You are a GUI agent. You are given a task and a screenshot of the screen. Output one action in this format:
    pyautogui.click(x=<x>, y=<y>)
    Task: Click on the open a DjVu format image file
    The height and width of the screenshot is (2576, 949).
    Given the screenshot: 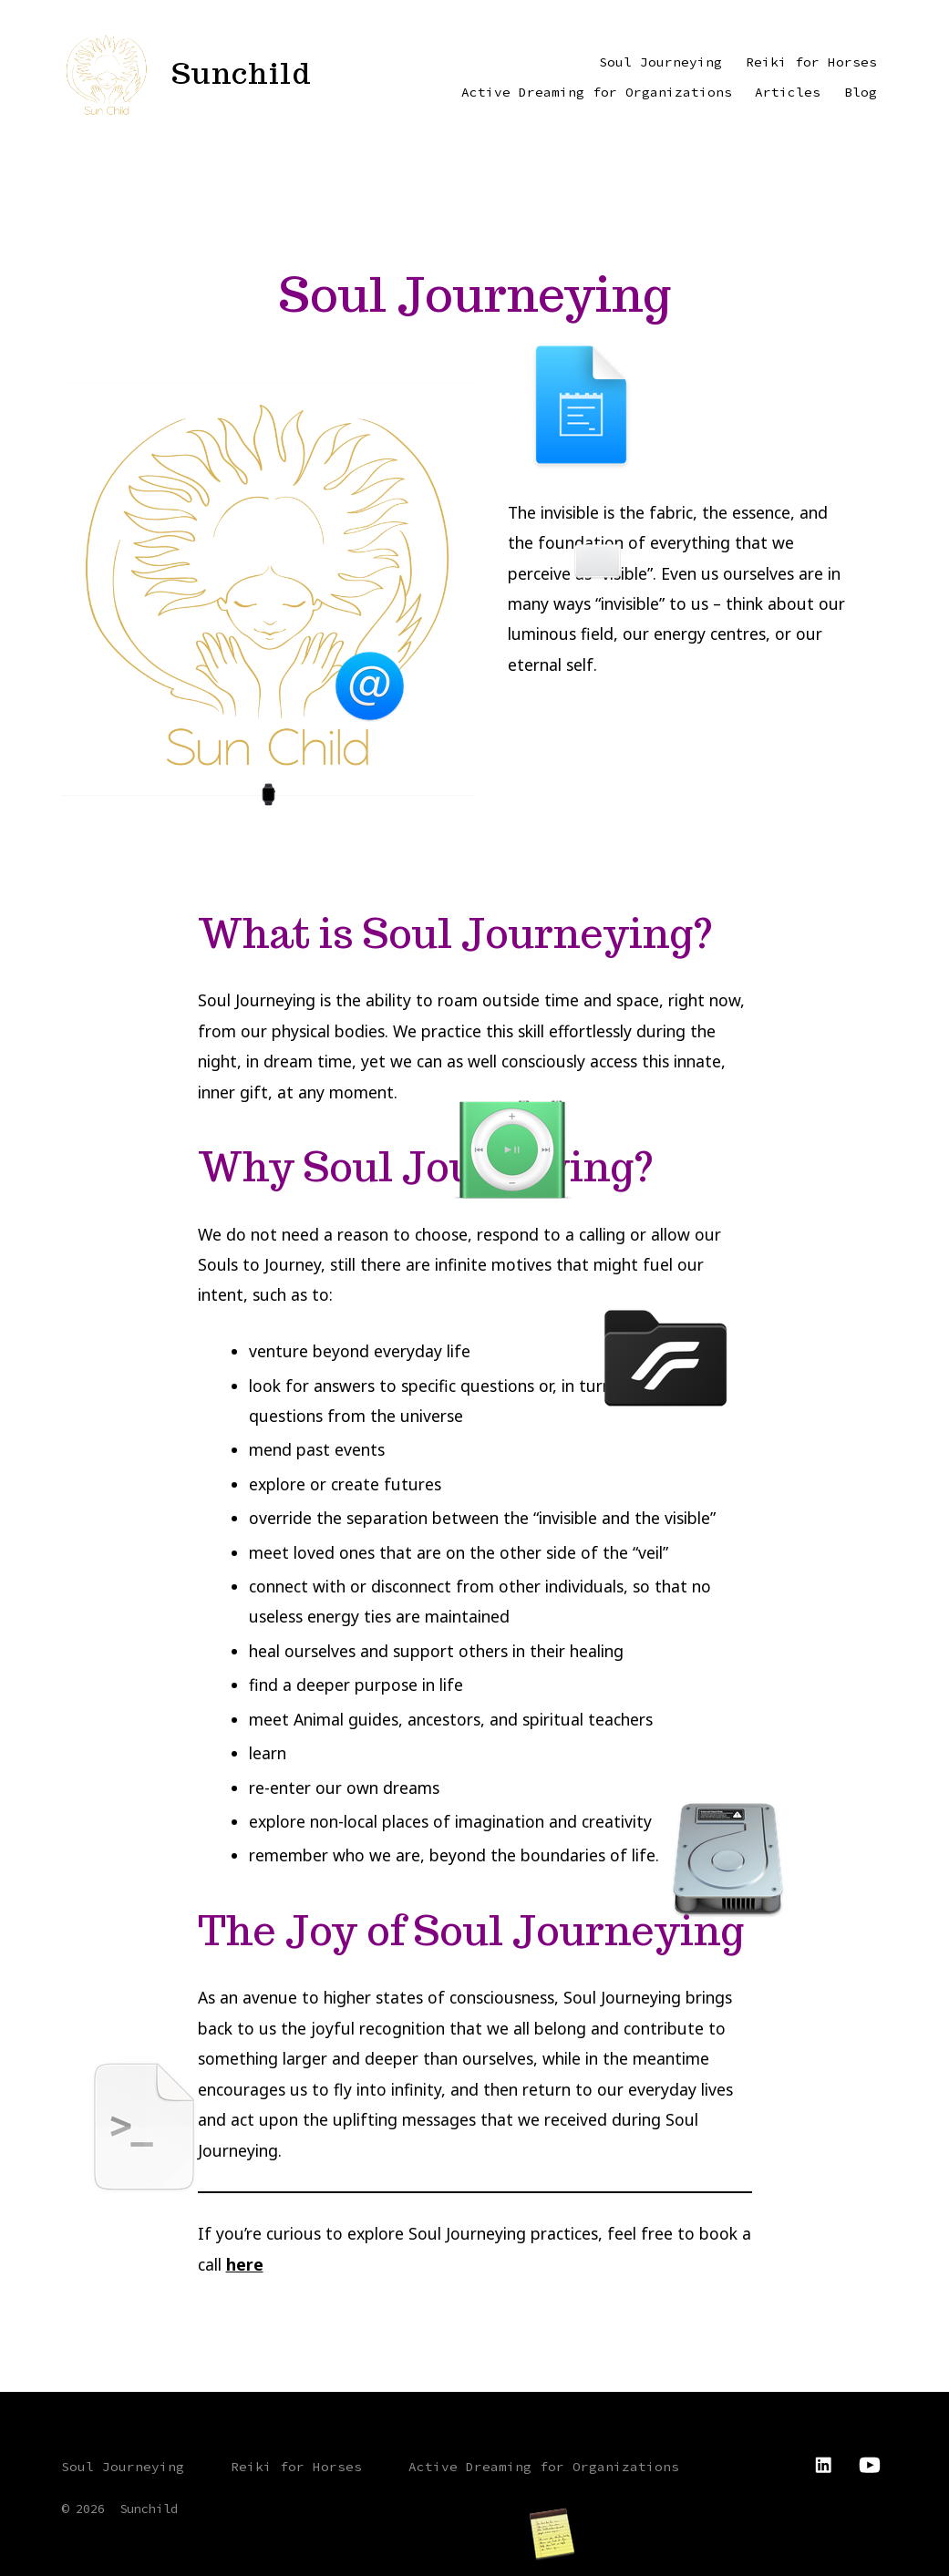 What is the action you would take?
    pyautogui.click(x=581, y=407)
    